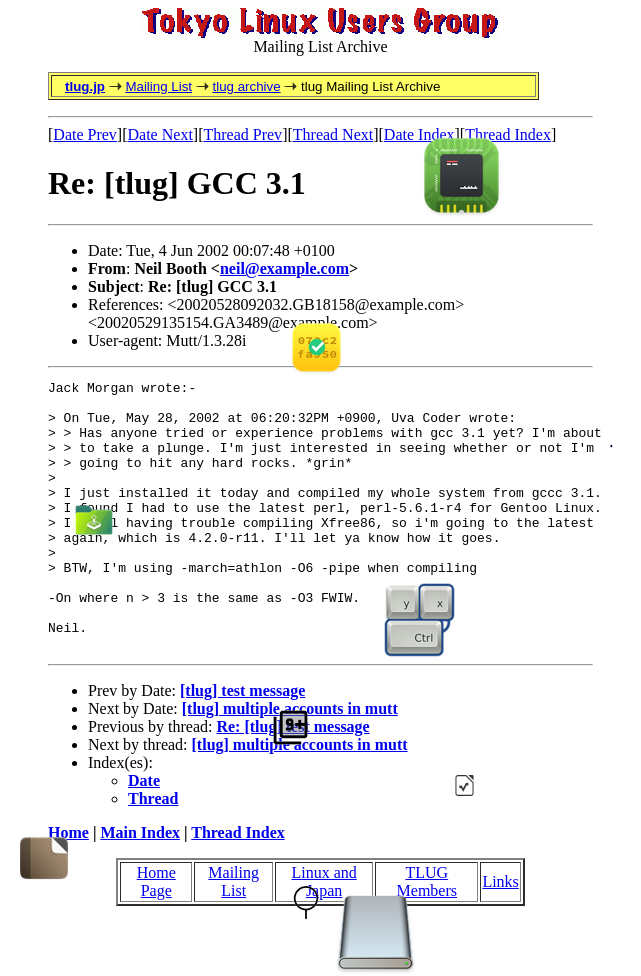 This screenshot has height=976, width=641. I want to click on open libreoffice math application, so click(464, 785).